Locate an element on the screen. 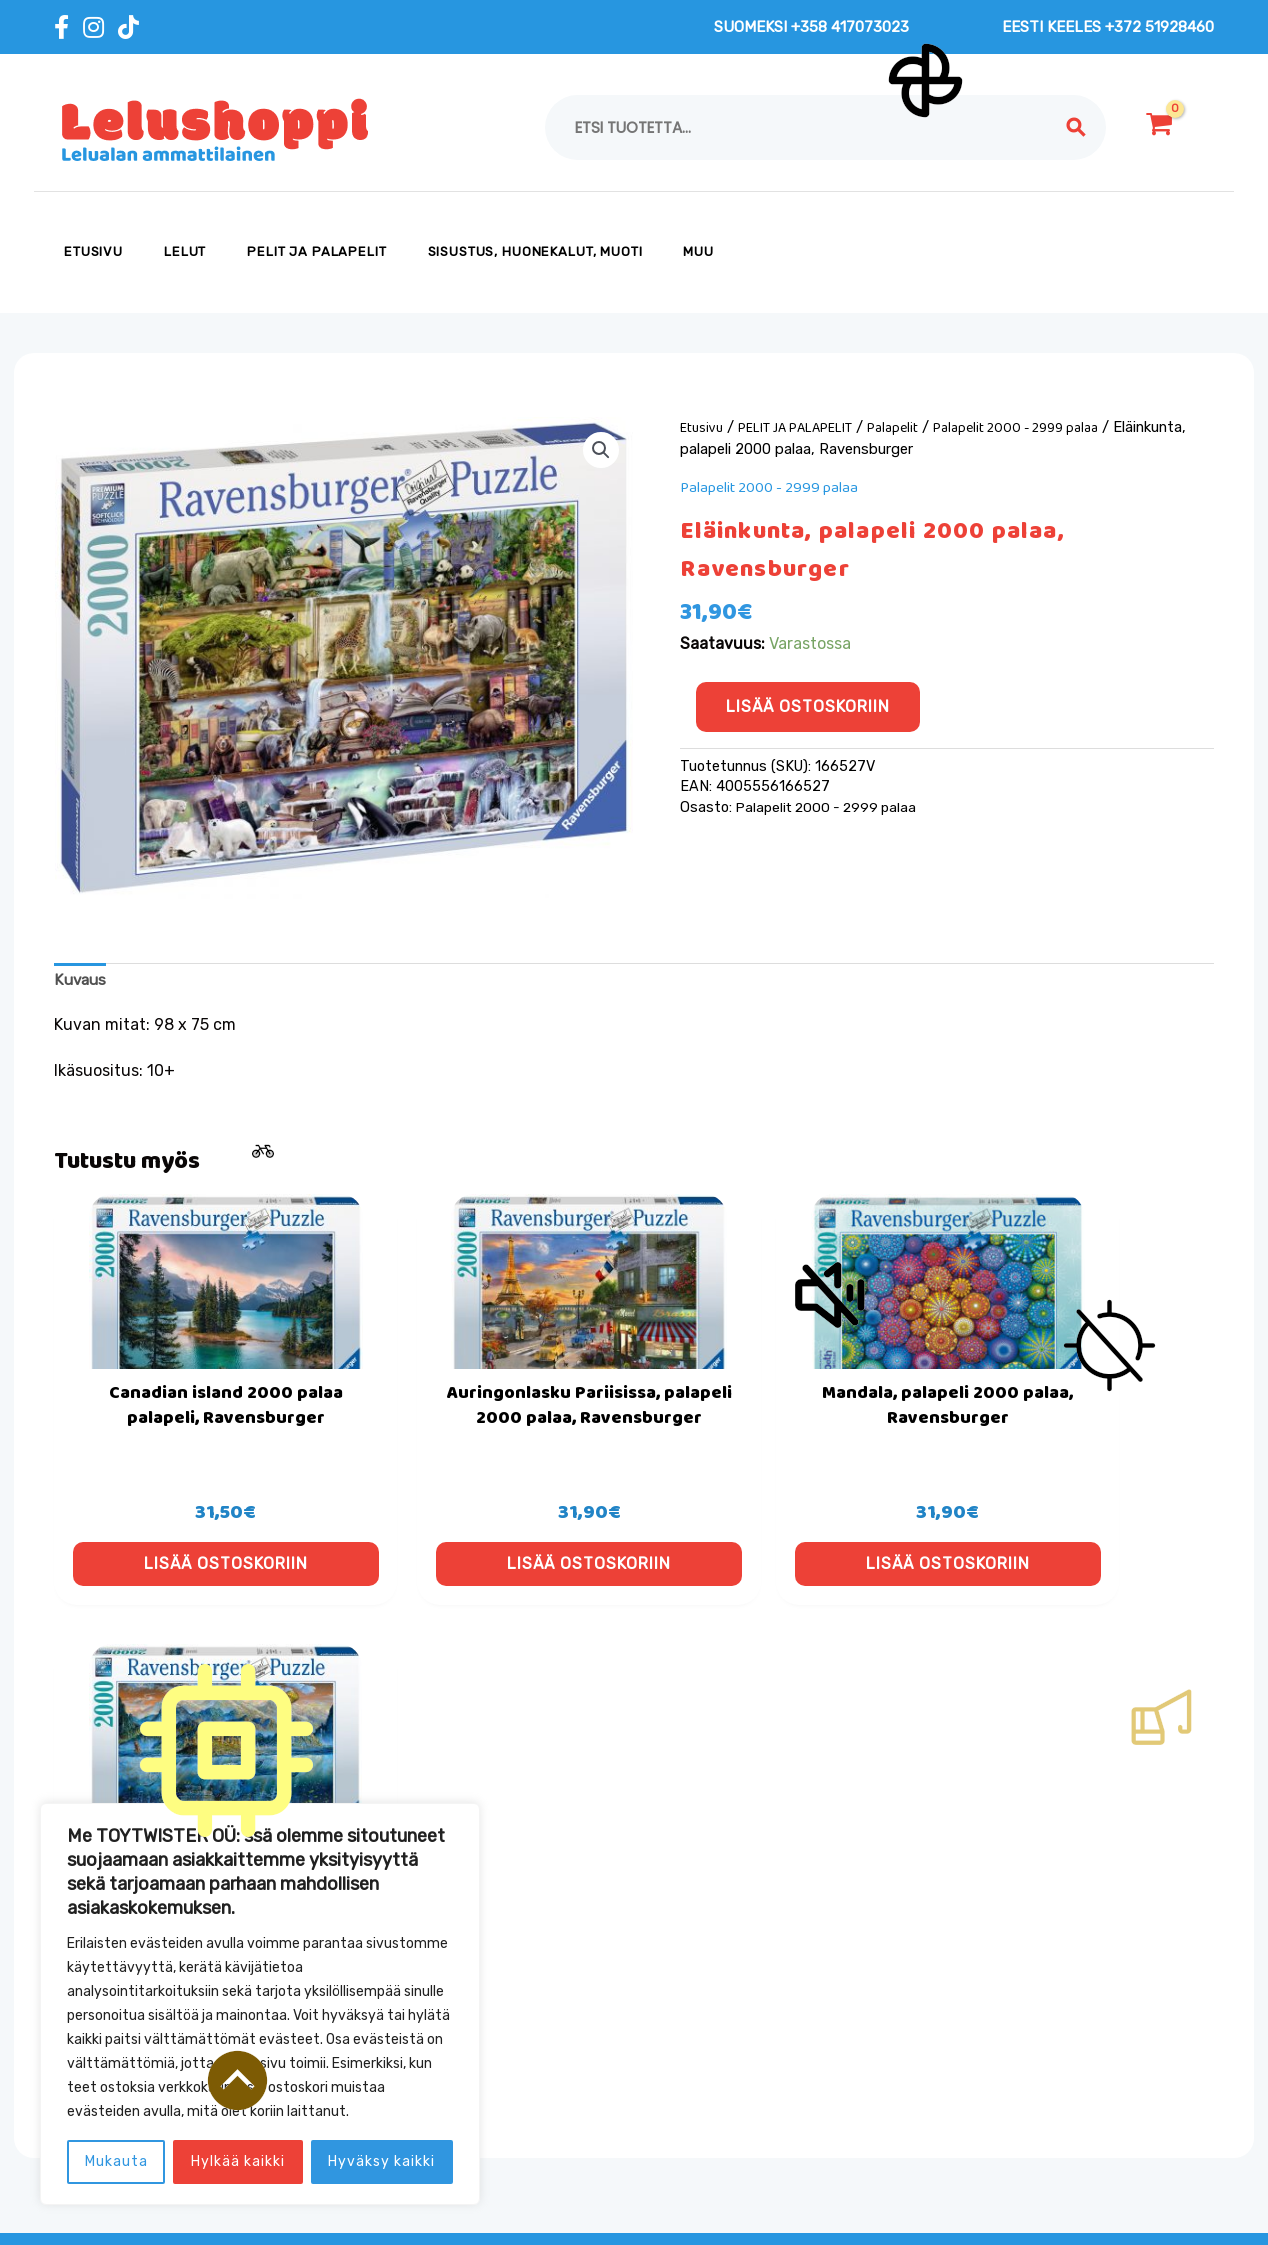 The image size is (1268, 2245). location services disabled is located at coordinates (1109, 1345).